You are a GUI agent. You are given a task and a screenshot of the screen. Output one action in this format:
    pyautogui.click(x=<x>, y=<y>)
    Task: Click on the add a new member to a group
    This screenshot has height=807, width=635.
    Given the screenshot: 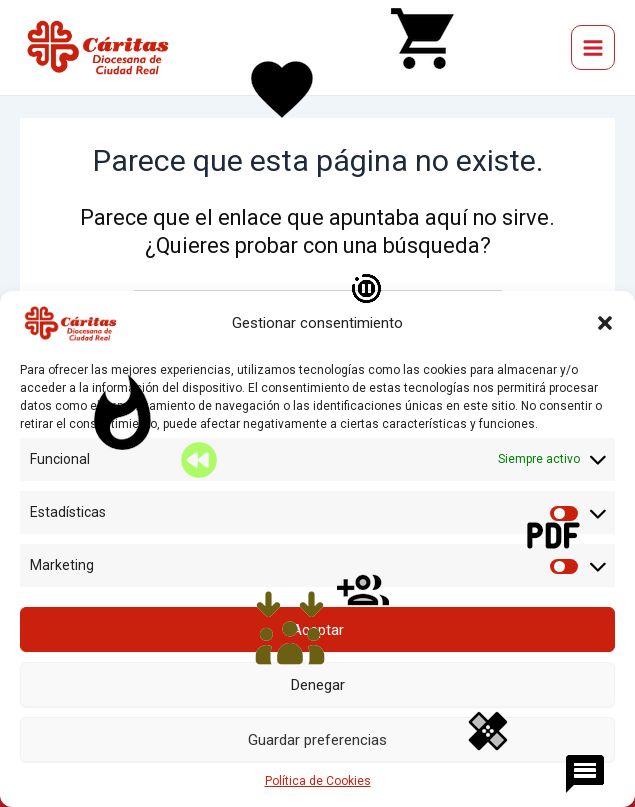 What is the action you would take?
    pyautogui.click(x=363, y=590)
    